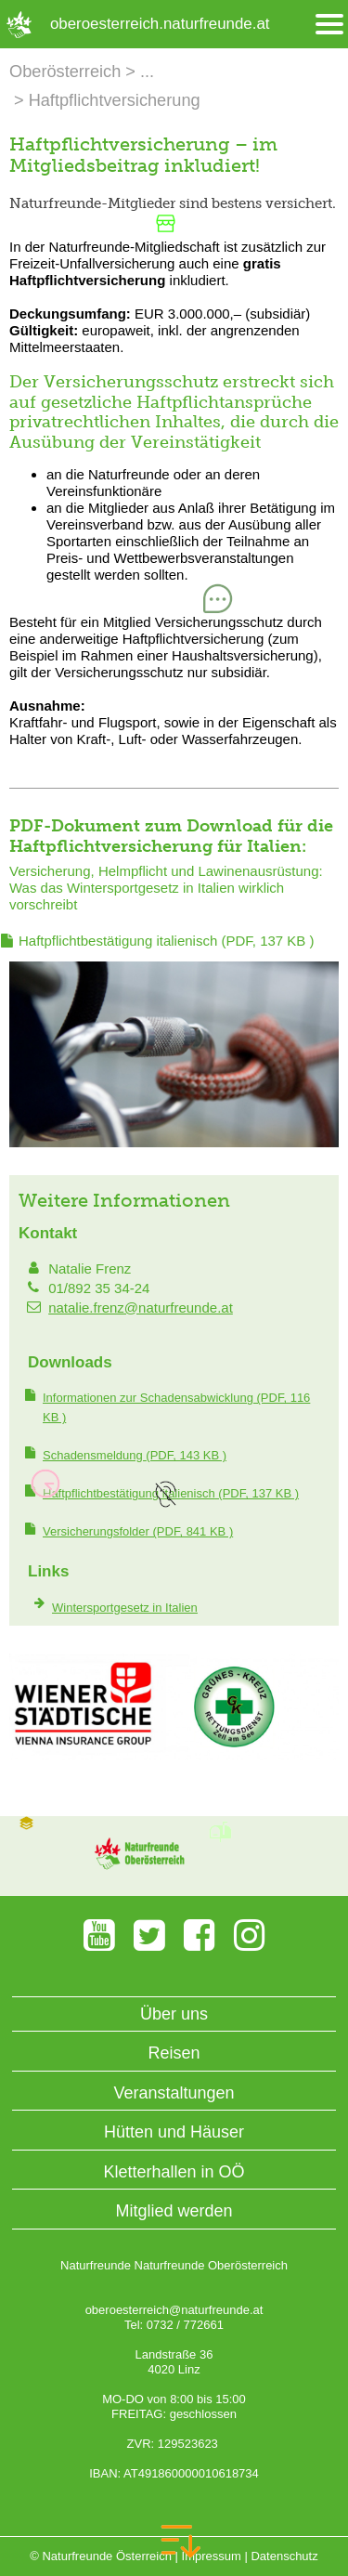 The width and height of the screenshot is (348, 2576). I want to click on sort items in ascending order, so click(179, 2540).